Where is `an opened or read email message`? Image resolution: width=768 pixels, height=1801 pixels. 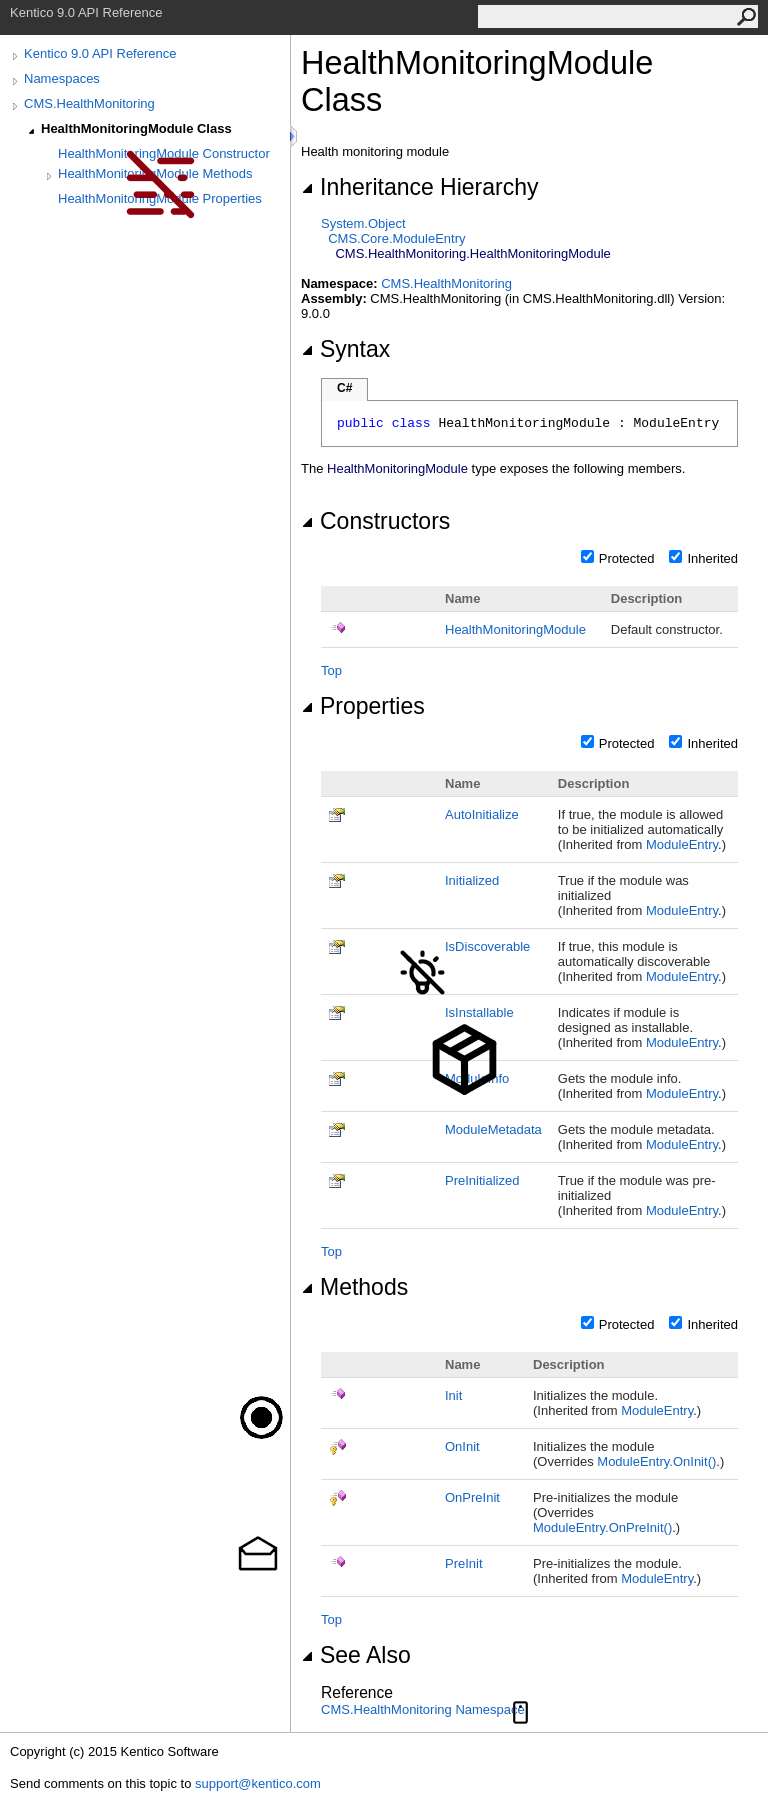
an opened or read email message is located at coordinates (258, 1554).